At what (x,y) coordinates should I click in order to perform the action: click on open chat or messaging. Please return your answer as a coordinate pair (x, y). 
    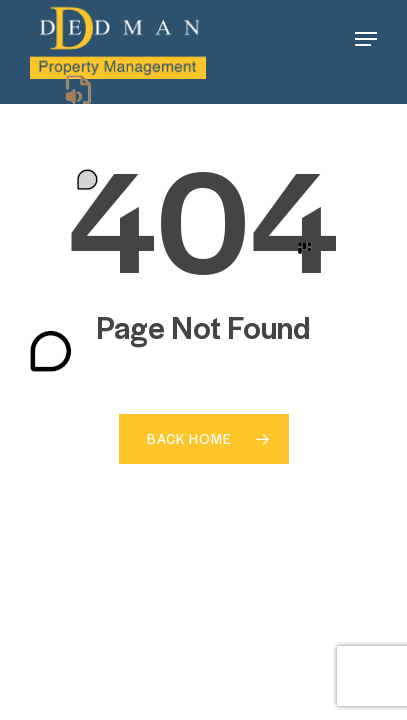
    Looking at the image, I should click on (87, 180).